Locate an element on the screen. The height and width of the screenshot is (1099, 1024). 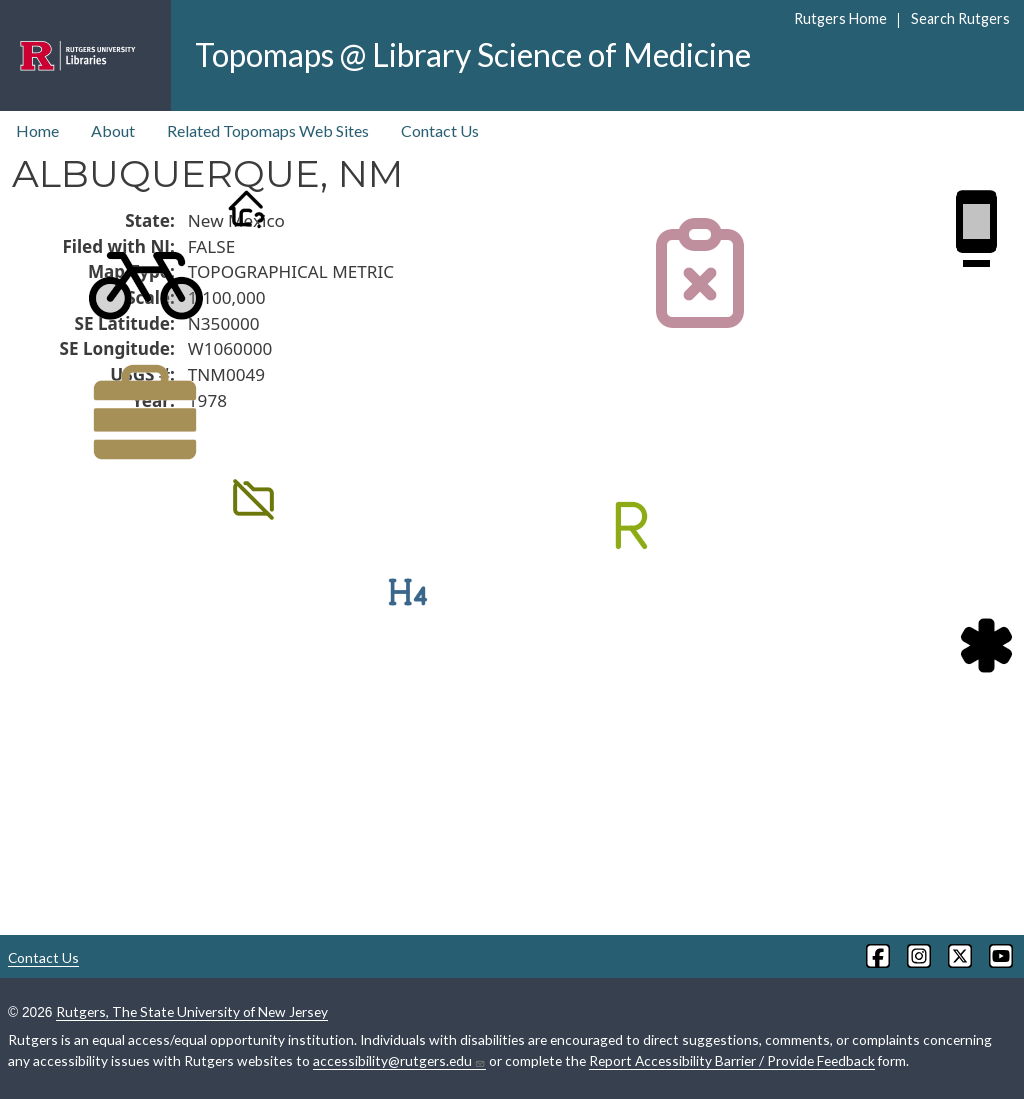
dock your device to an external station is located at coordinates (976, 228).